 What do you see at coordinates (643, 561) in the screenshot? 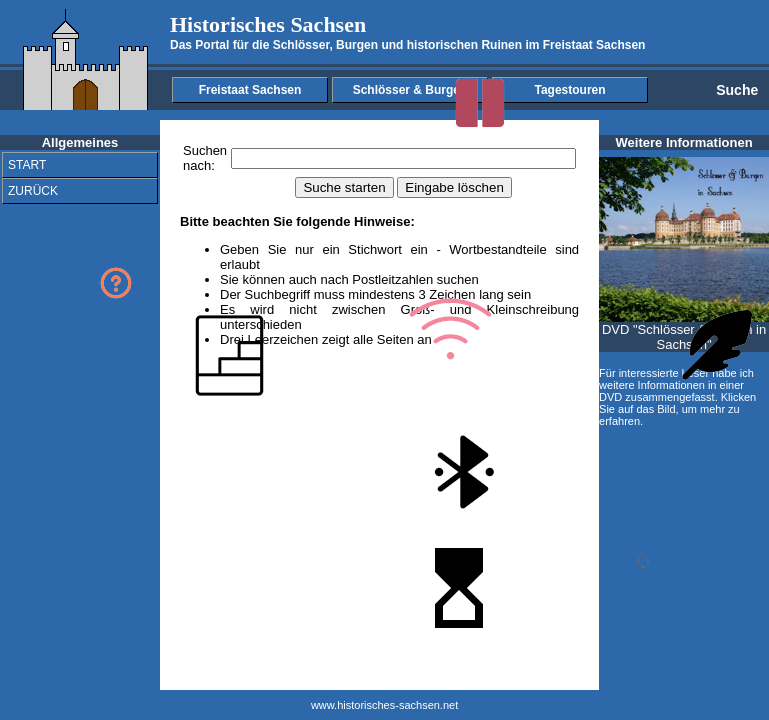
I see `indicates water or liquid content` at bounding box center [643, 561].